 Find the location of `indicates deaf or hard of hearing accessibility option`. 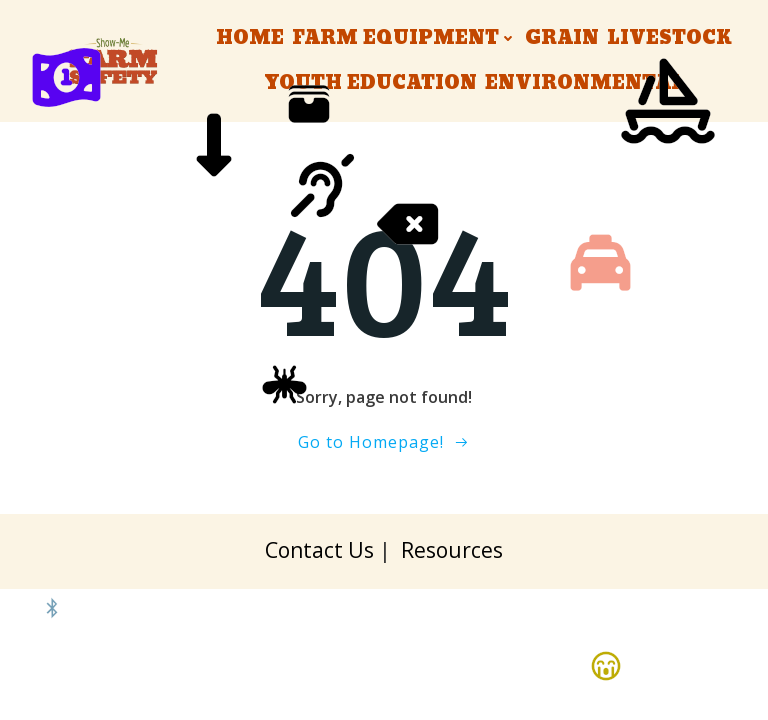

indicates deaf or hard of hearing accessibility option is located at coordinates (322, 185).